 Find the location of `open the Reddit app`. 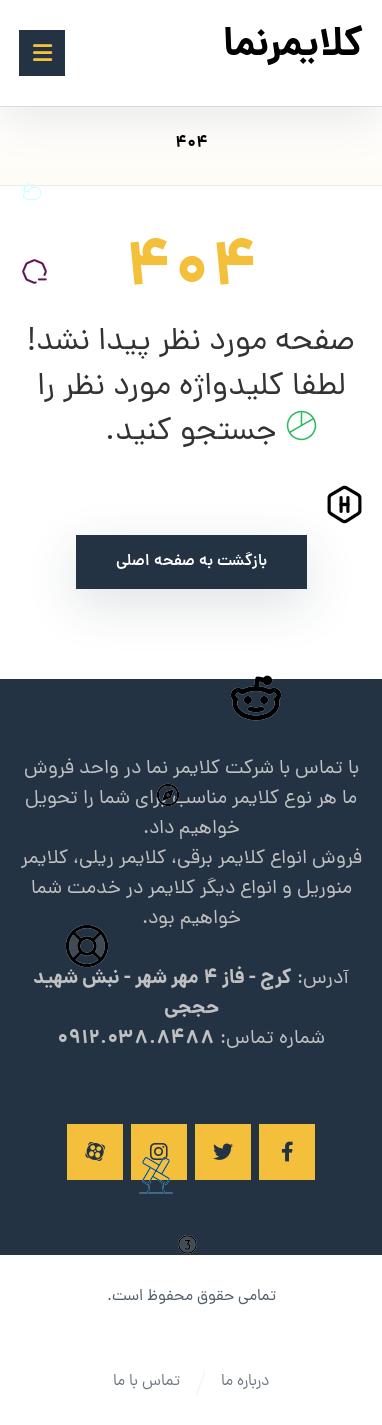

open the Reddit app is located at coordinates (256, 700).